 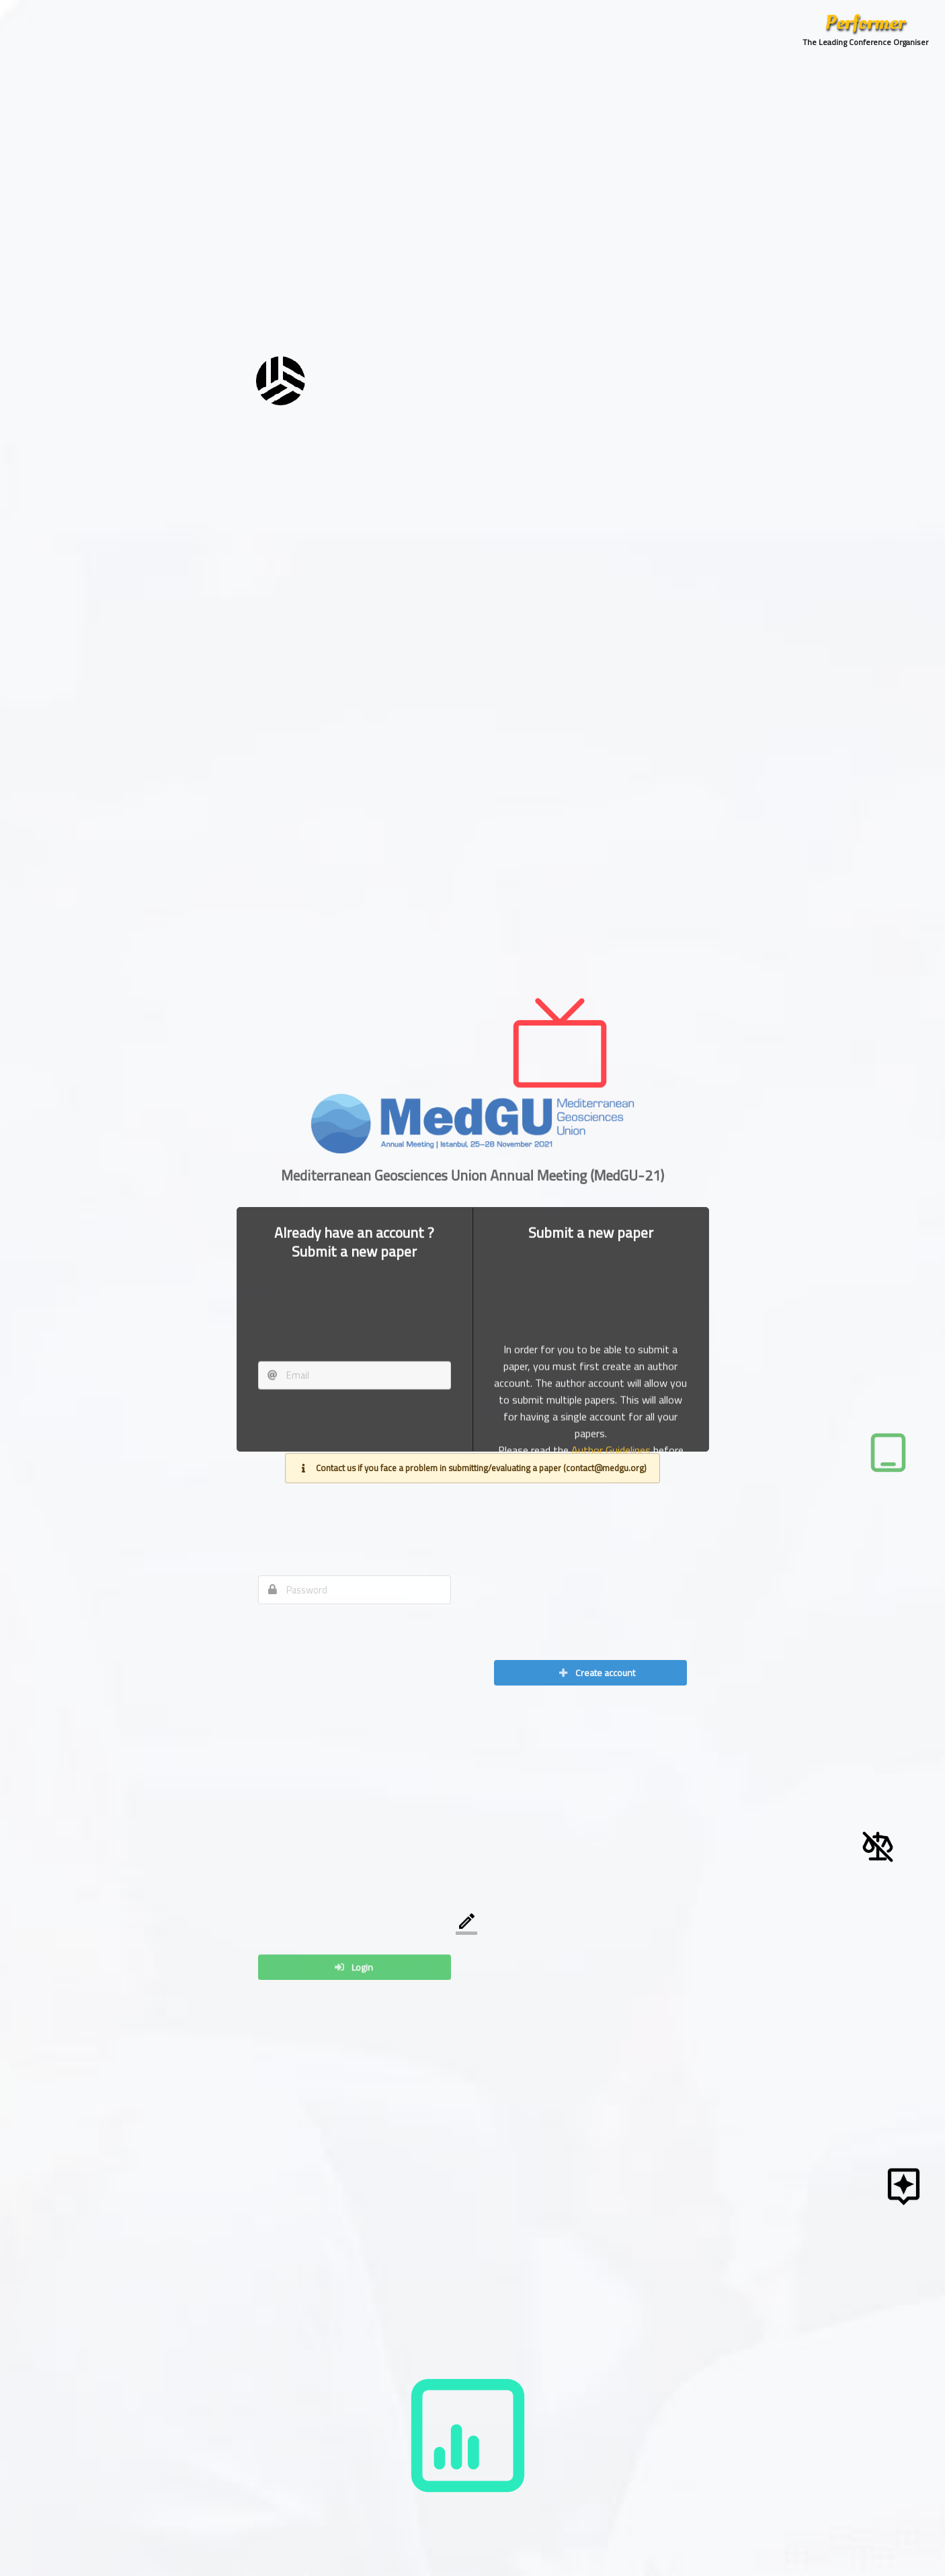 What do you see at coordinates (466, 1924) in the screenshot?
I see `edit or change border color` at bounding box center [466, 1924].